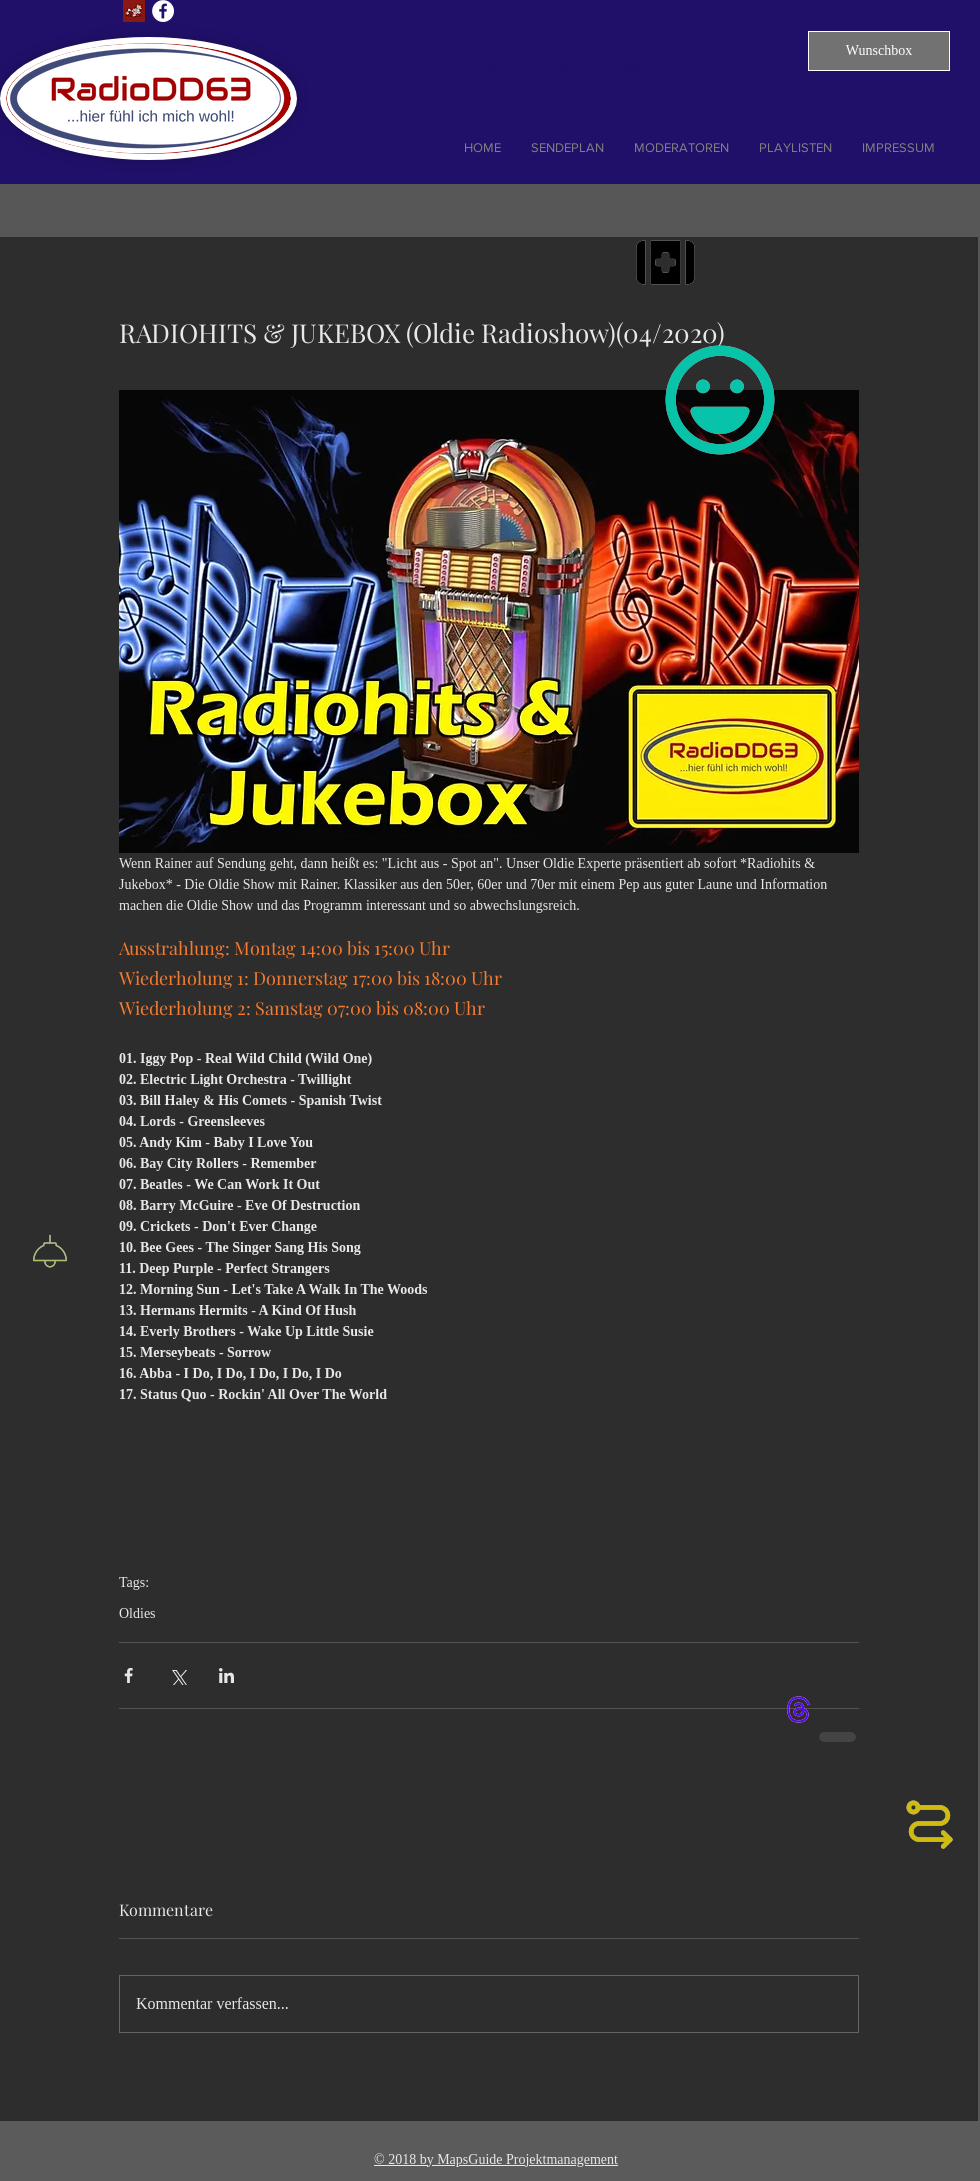 This screenshot has width=980, height=2181. I want to click on indicates an s-turn right in navigation directions, so click(929, 1823).